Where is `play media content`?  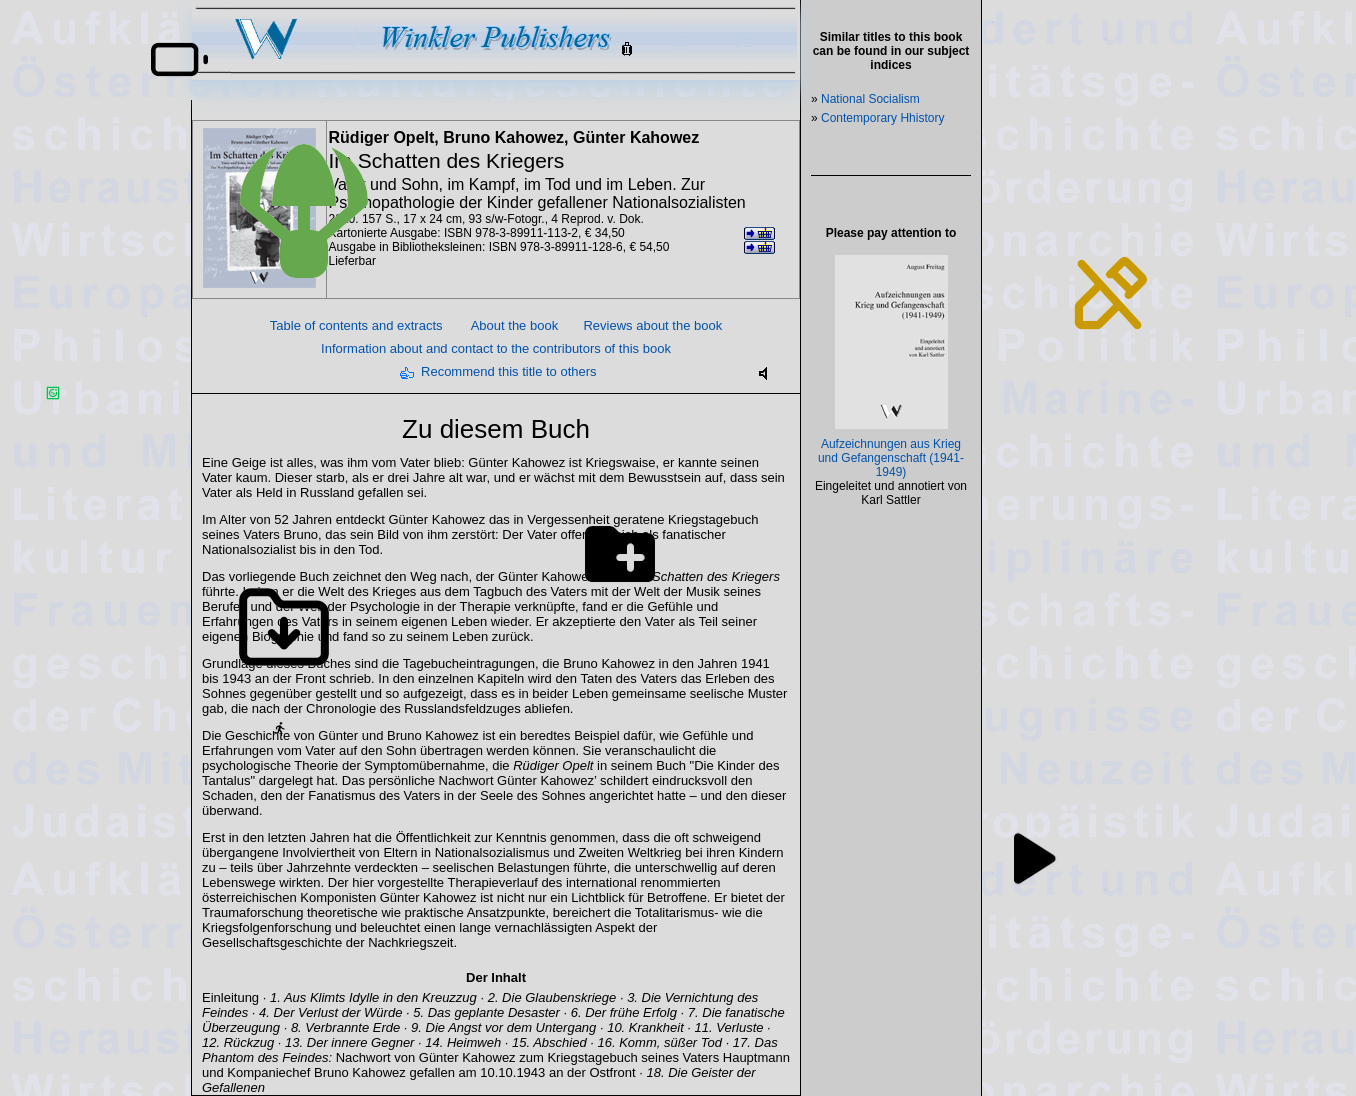 play media content is located at coordinates (1030, 858).